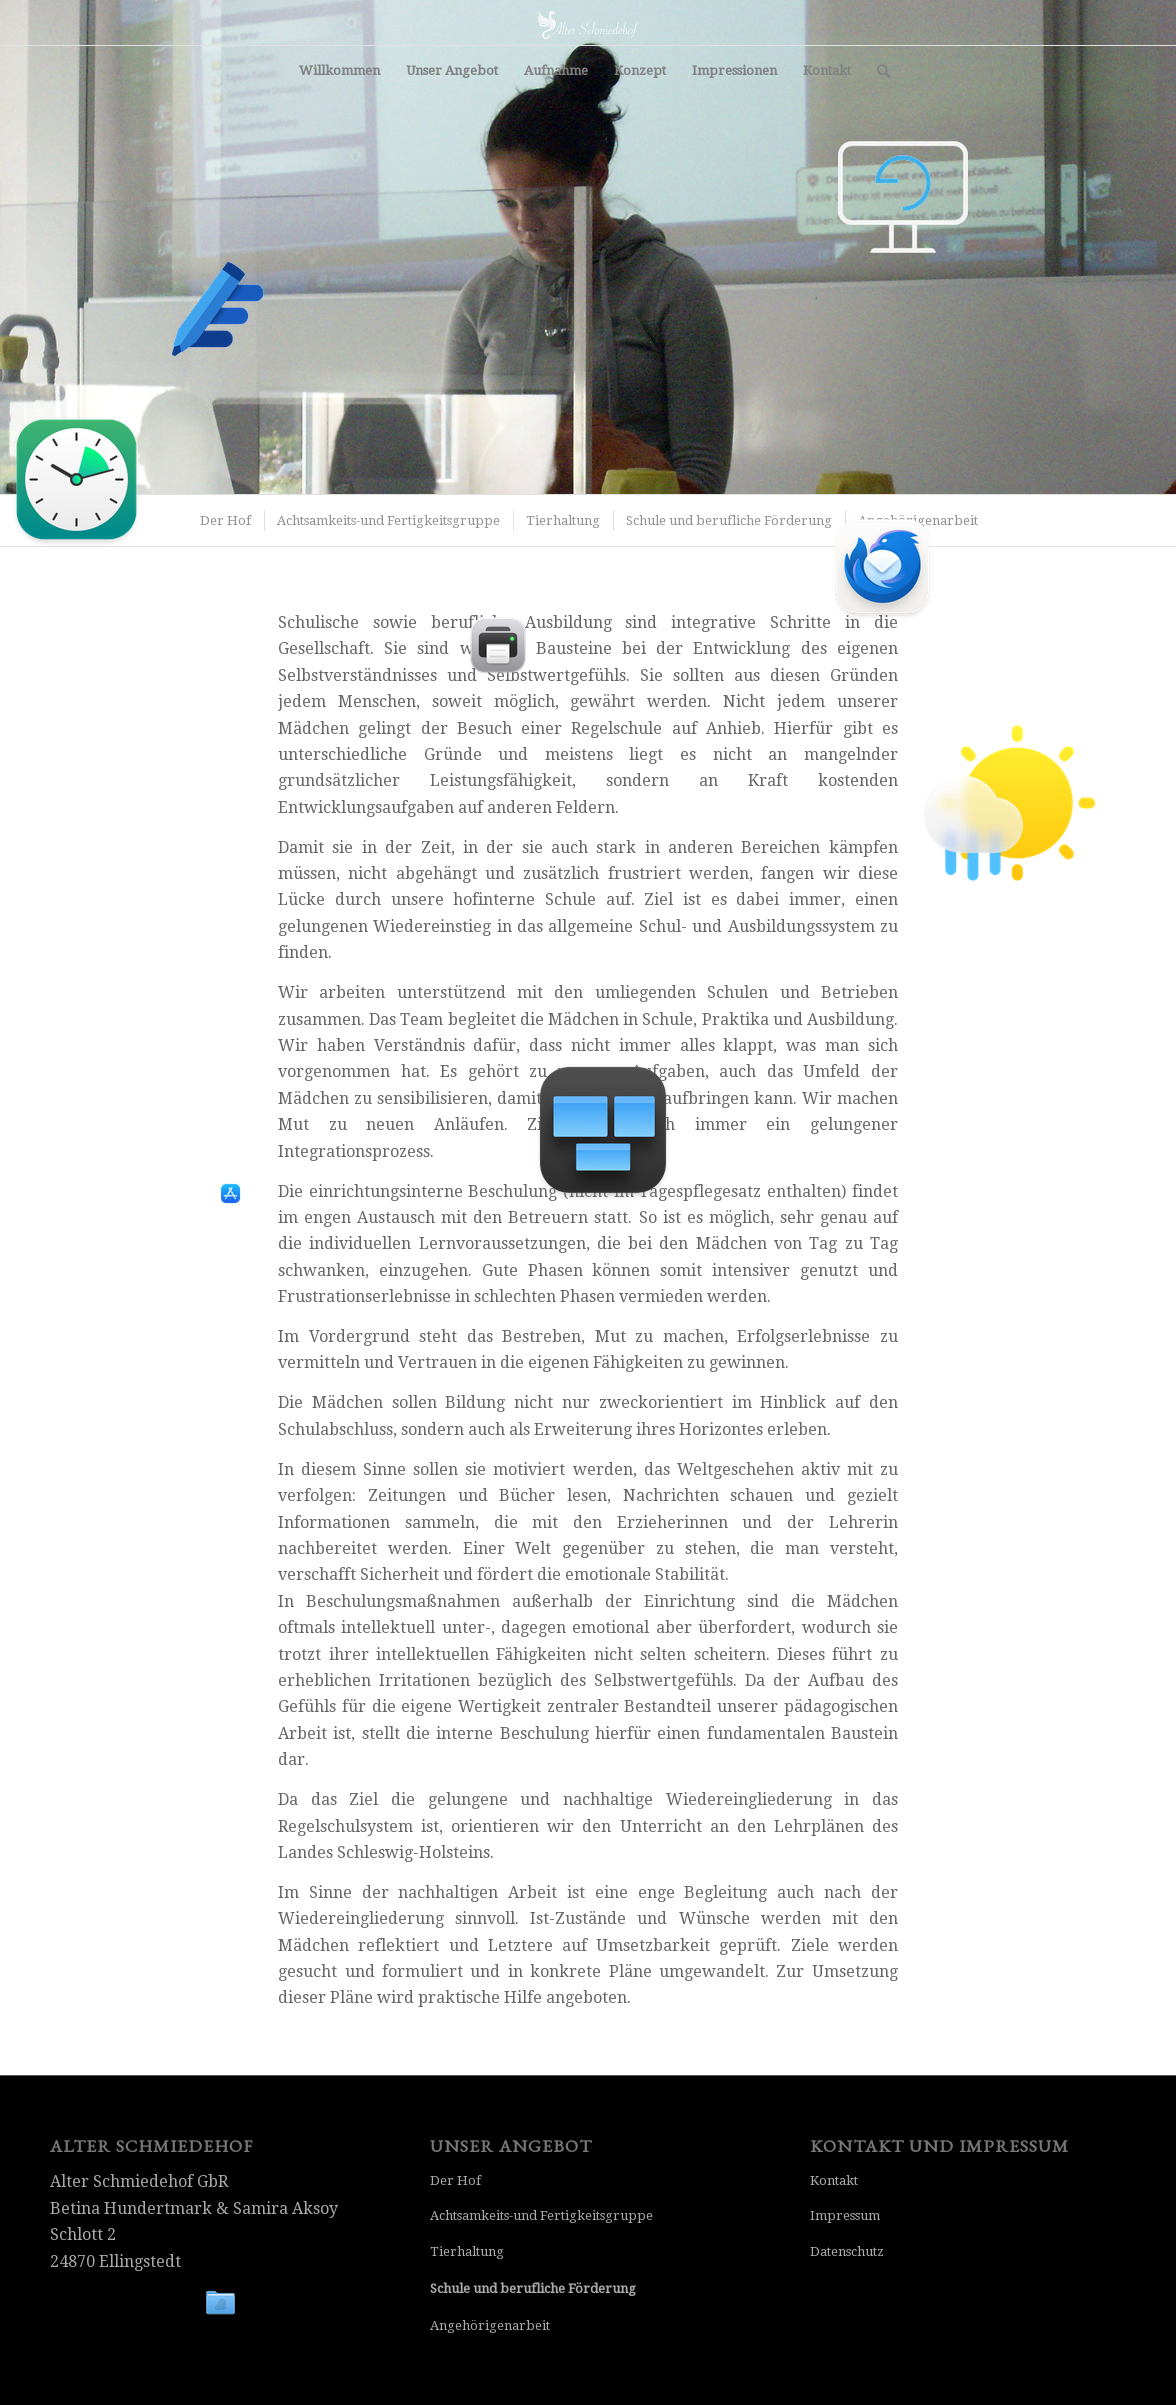  I want to click on open print center to manage print jobs, so click(498, 645).